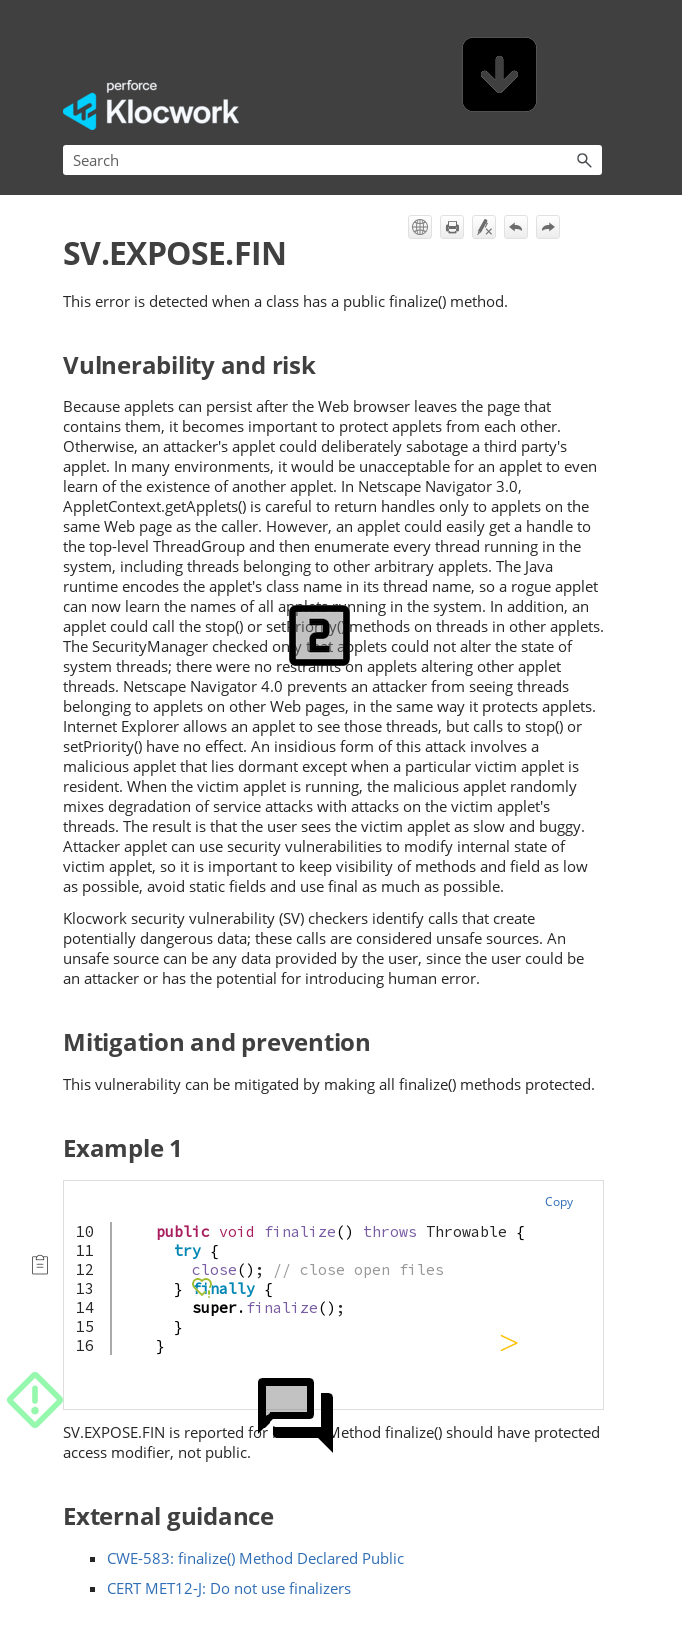 The image size is (682, 1648). What do you see at coordinates (295, 1415) in the screenshot?
I see `open messages or chat` at bounding box center [295, 1415].